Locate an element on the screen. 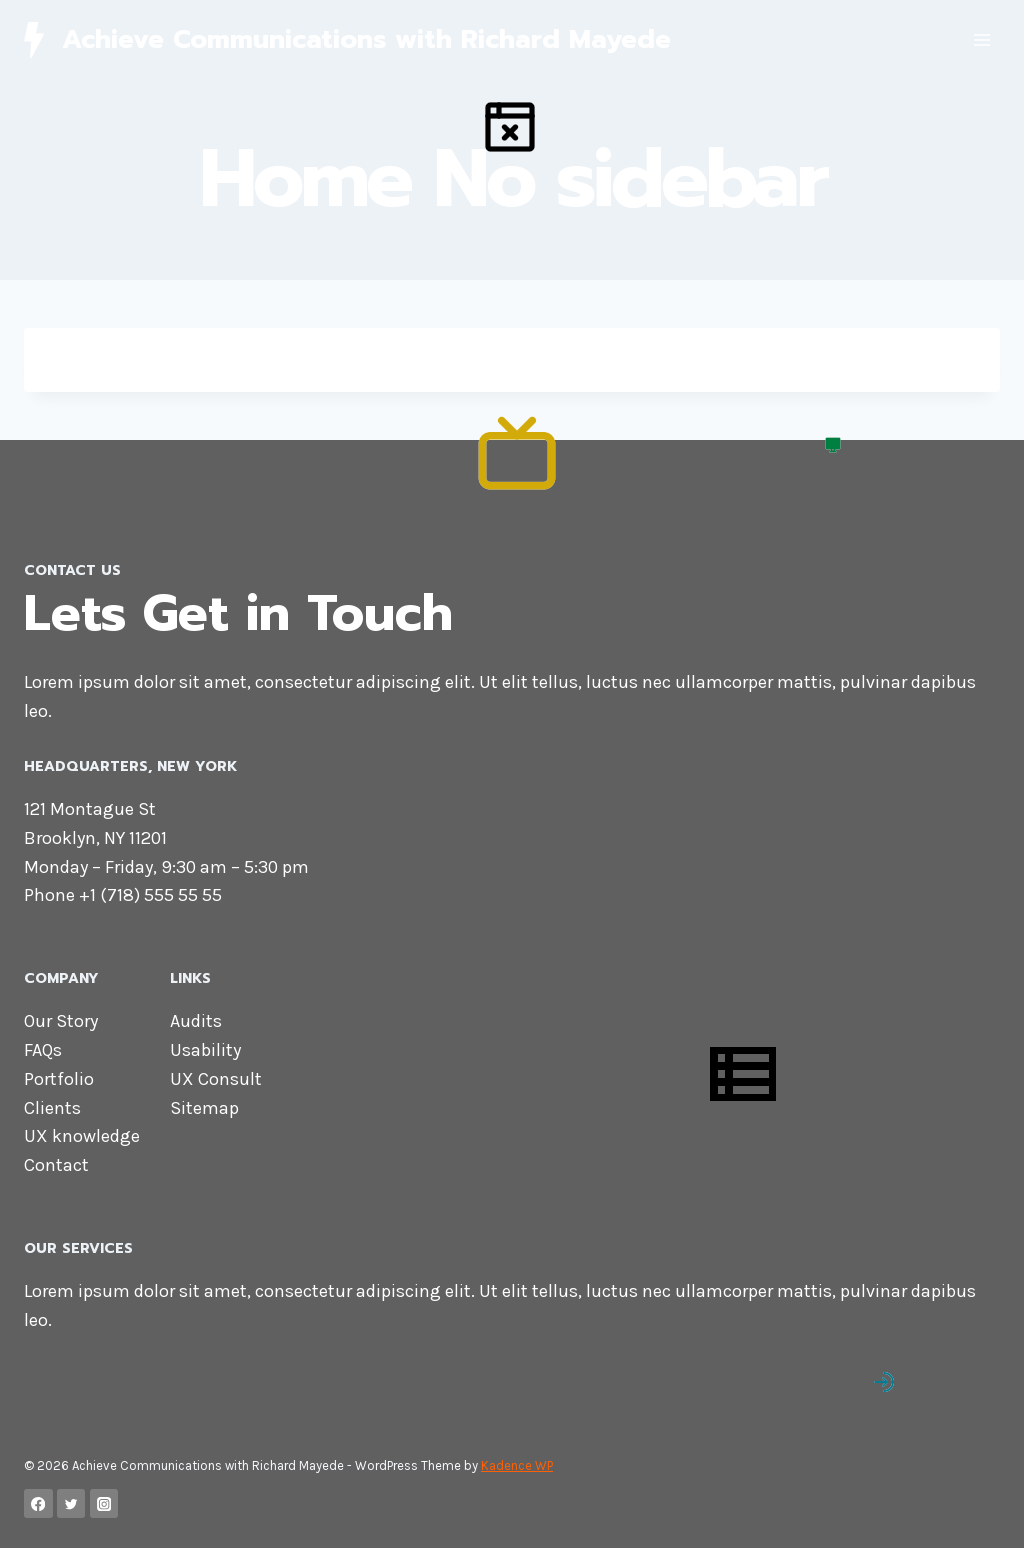  view on desktop display is located at coordinates (833, 445).